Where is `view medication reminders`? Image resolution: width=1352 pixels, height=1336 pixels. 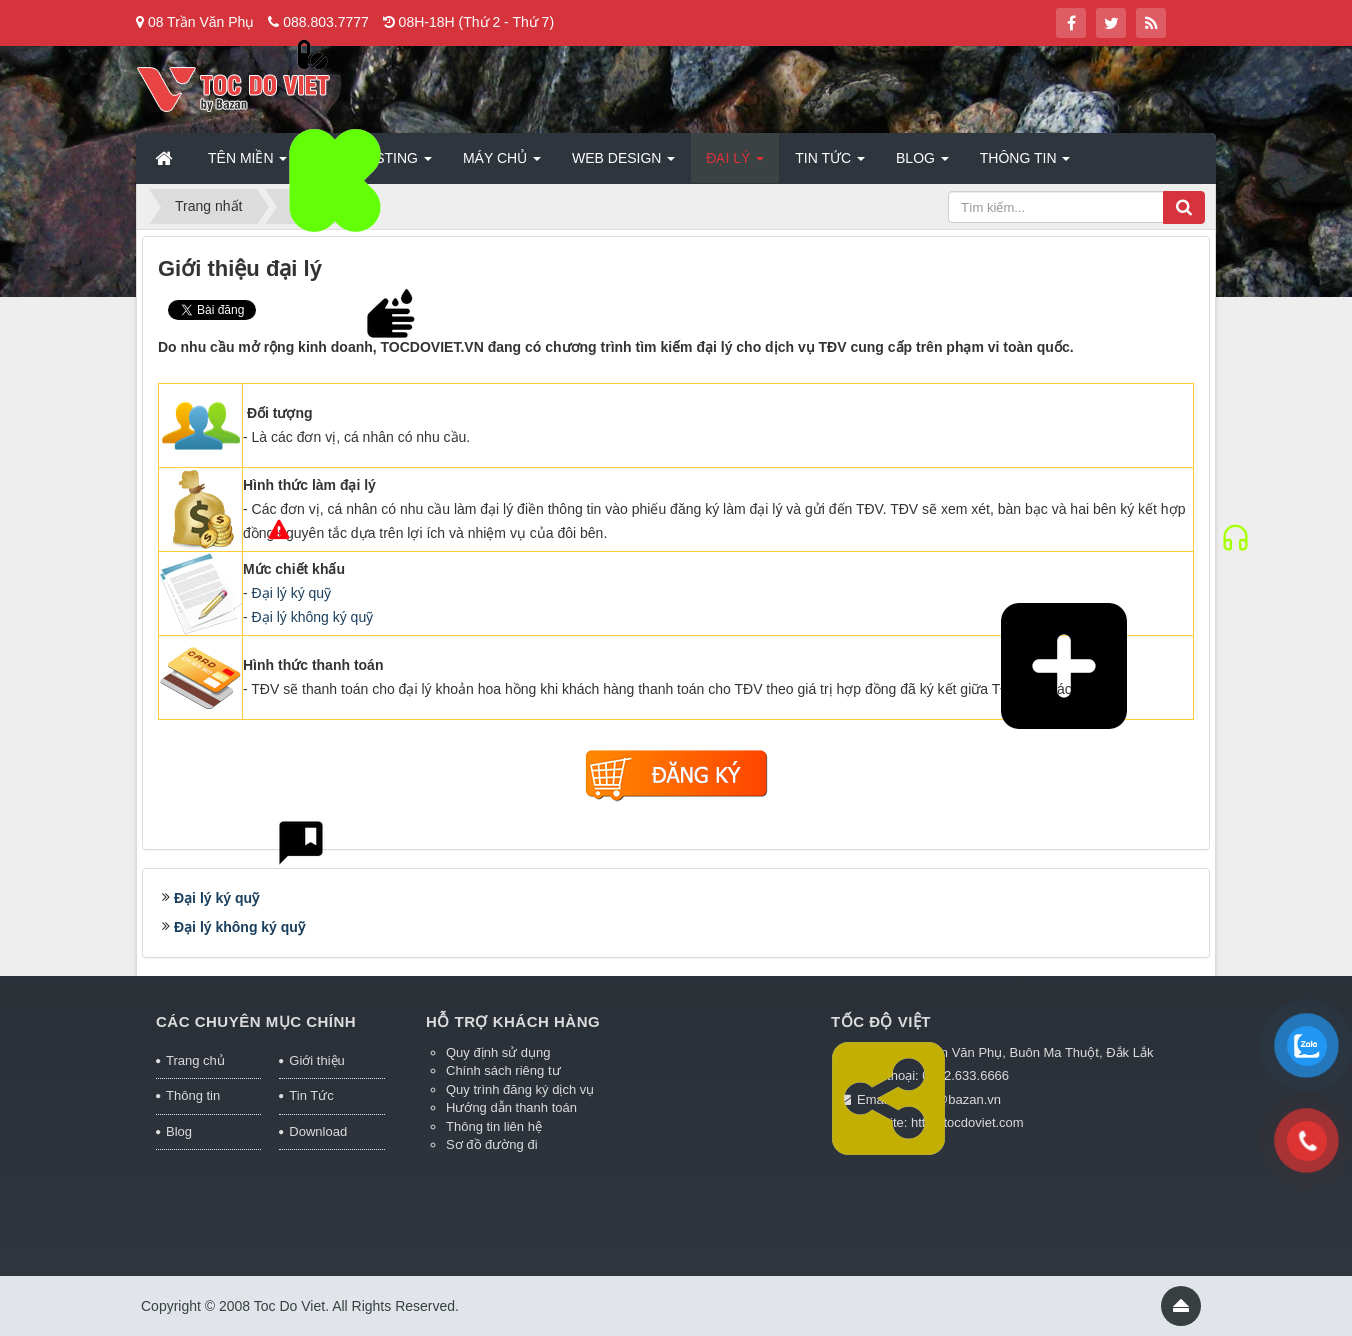
view medication reminders is located at coordinates (312, 54).